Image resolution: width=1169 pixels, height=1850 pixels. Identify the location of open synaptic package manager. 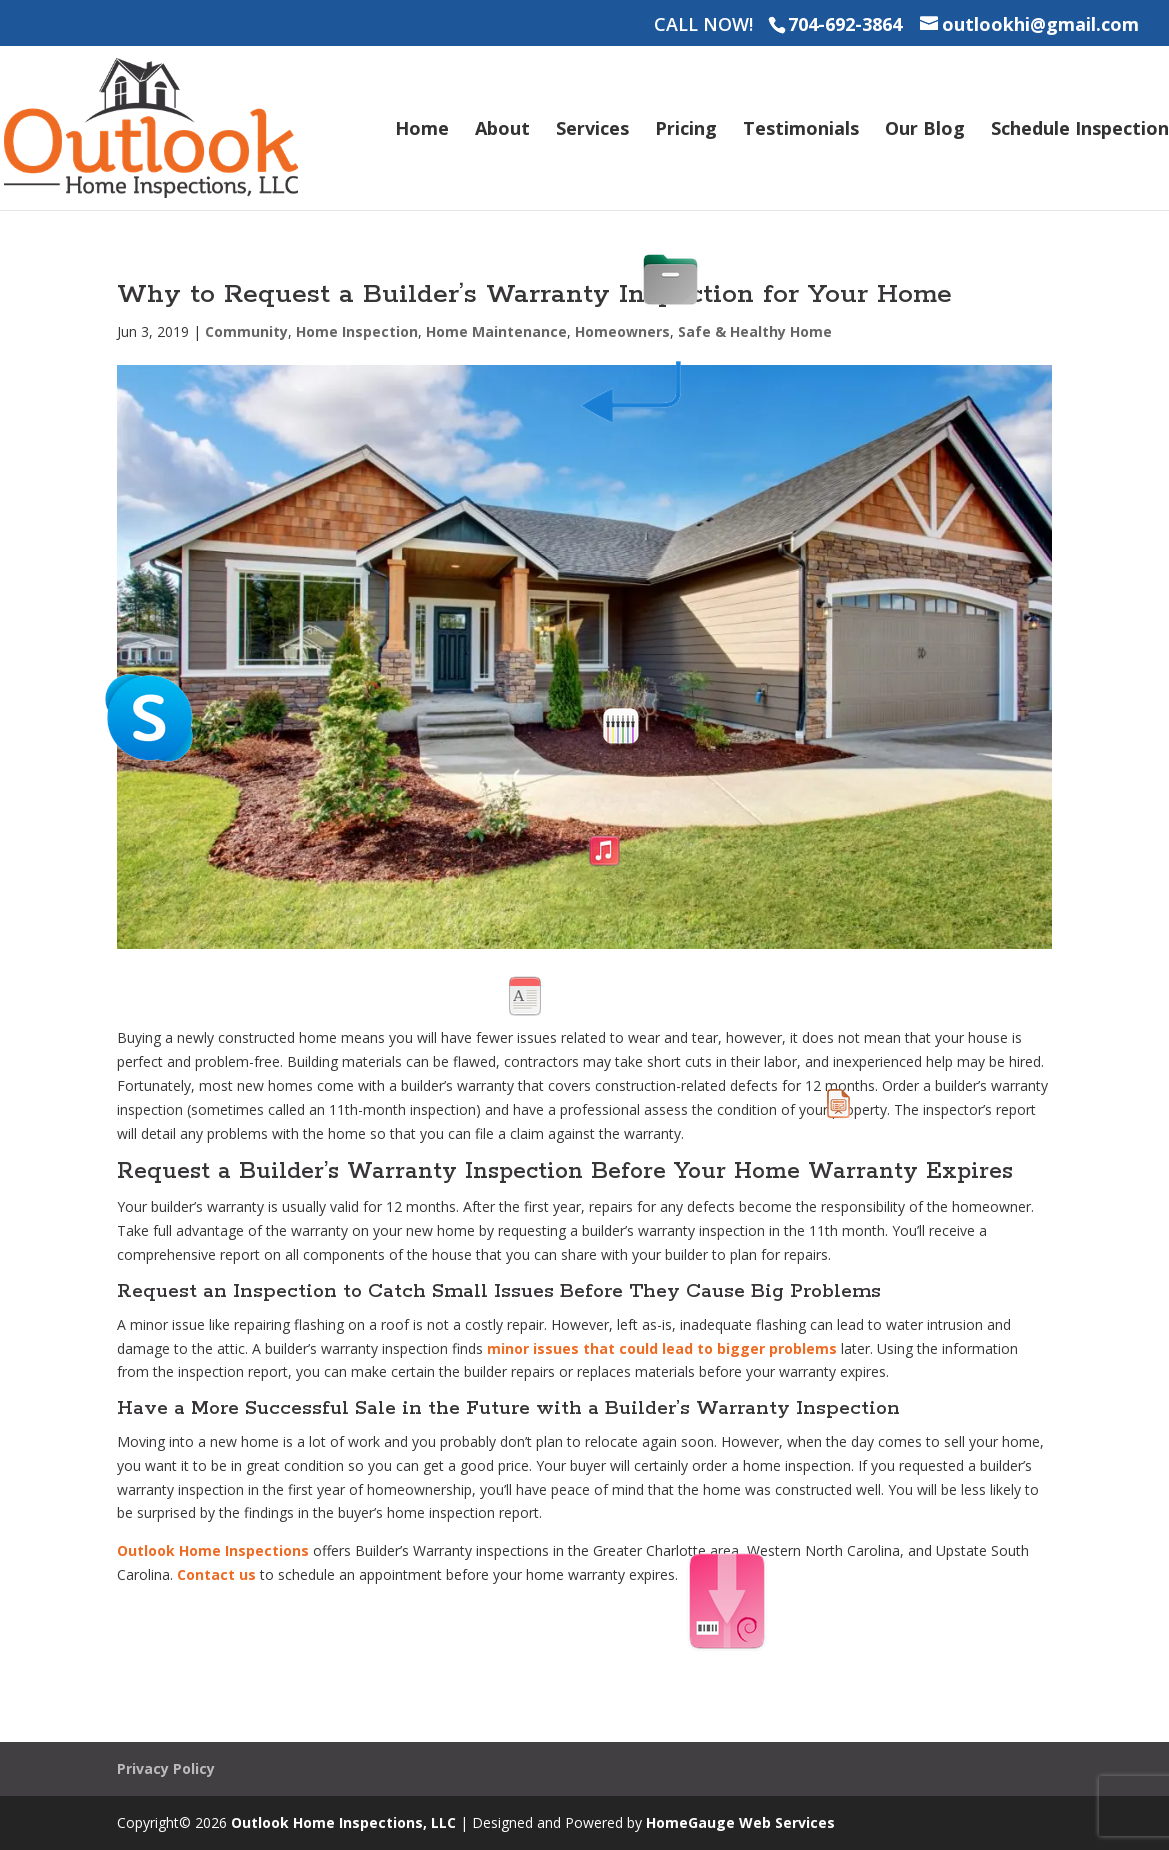
(727, 1601).